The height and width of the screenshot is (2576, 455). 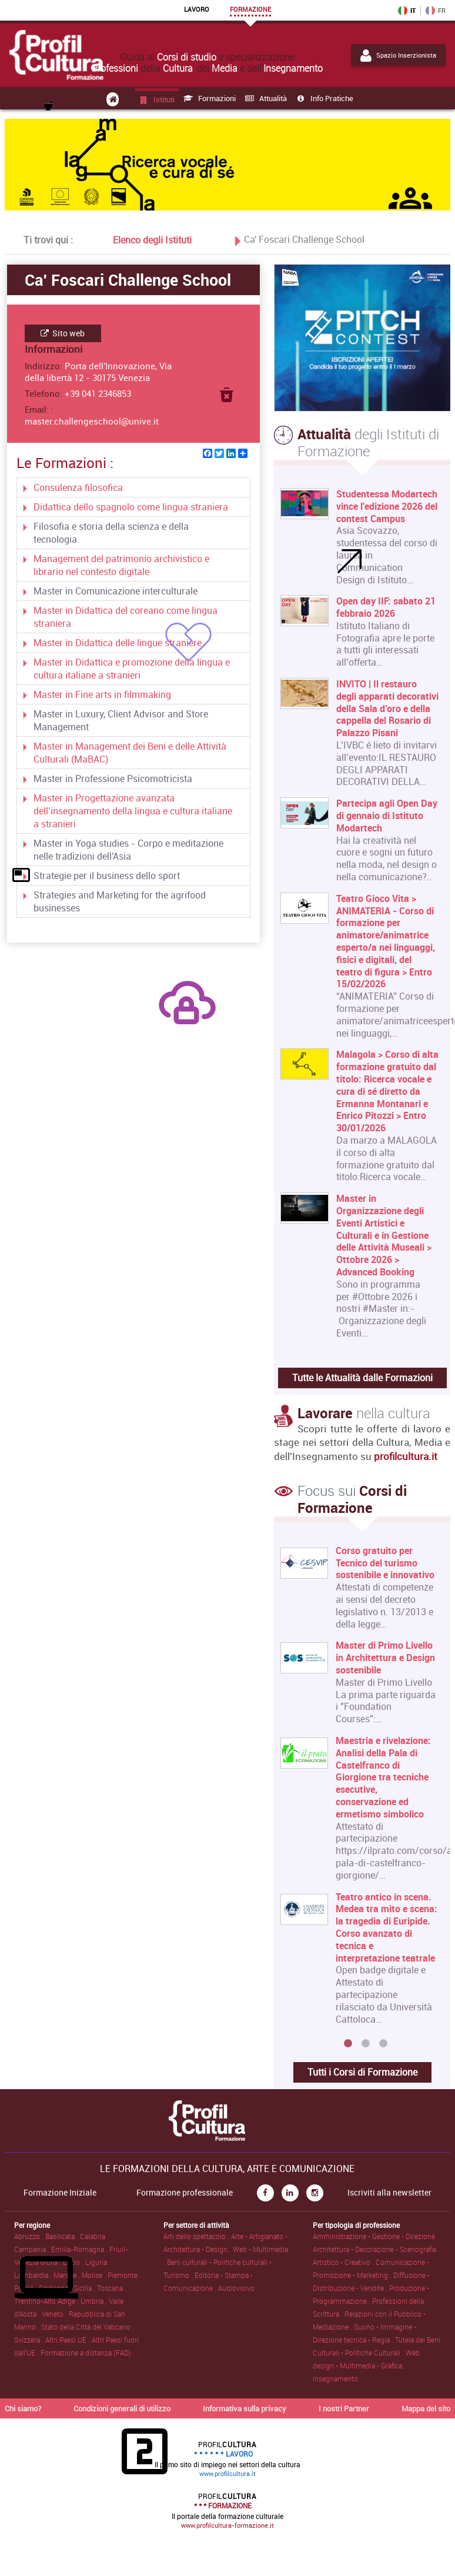 I want to click on unlike or remove from favorites, so click(x=188, y=640).